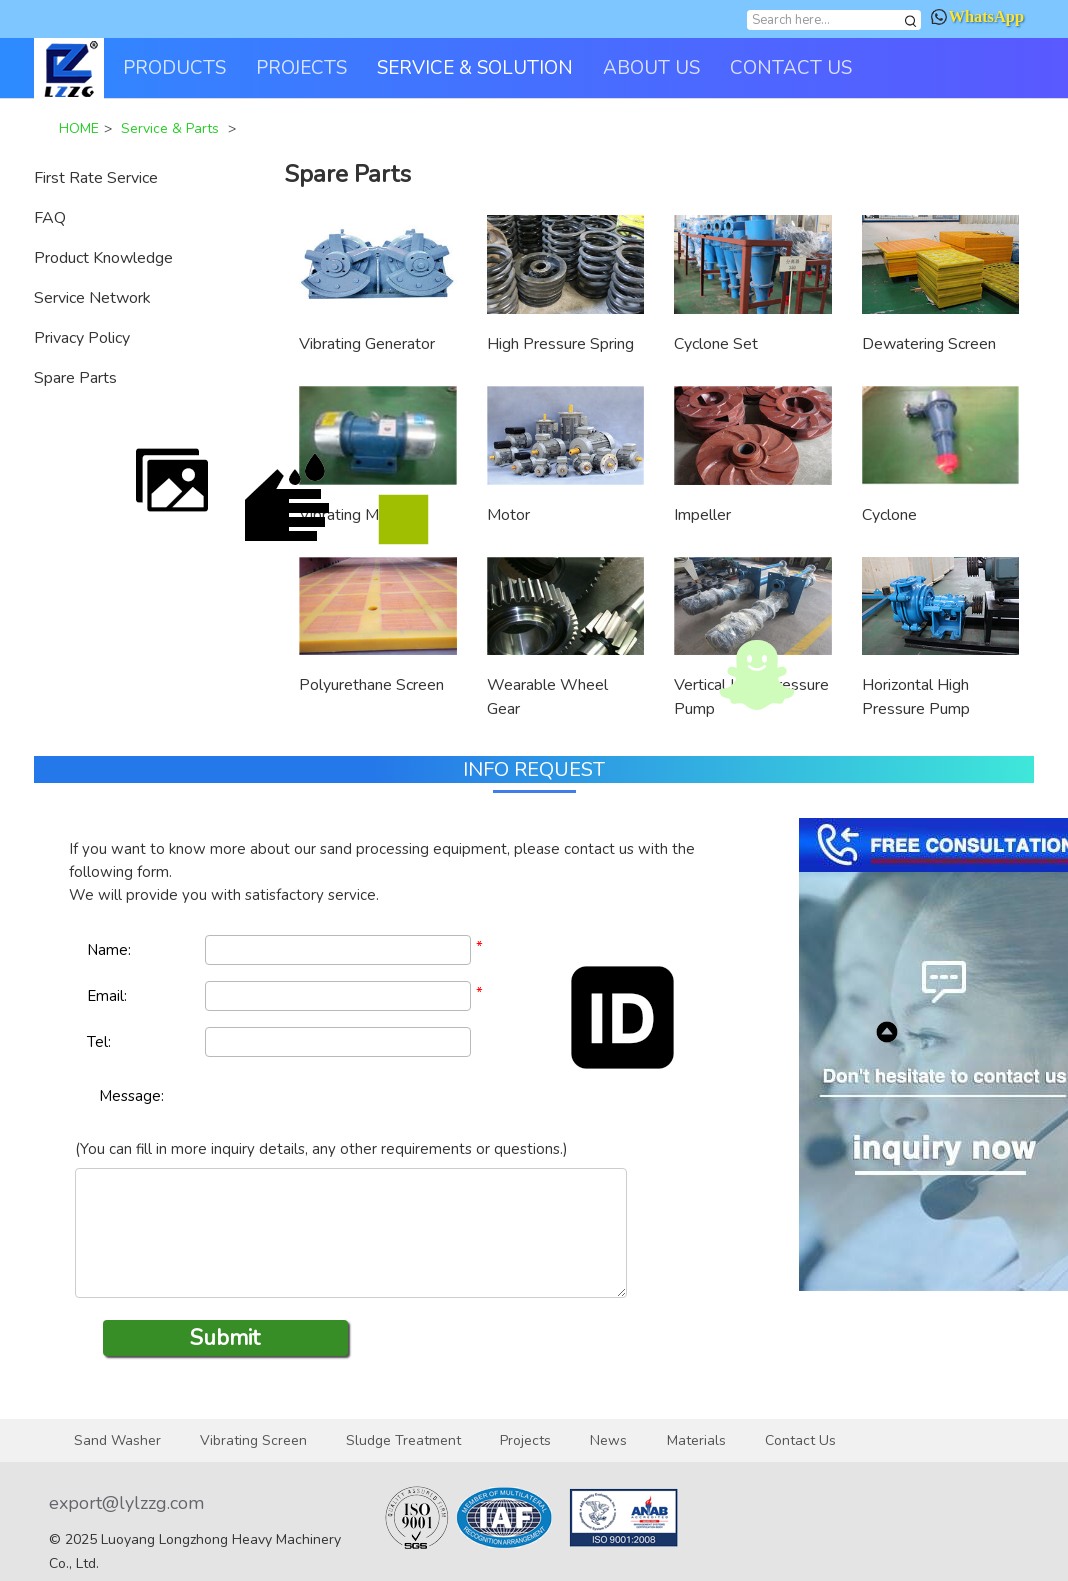  Describe the element at coordinates (289, 497) in the screenshot. I see `wash your hands` at that location.